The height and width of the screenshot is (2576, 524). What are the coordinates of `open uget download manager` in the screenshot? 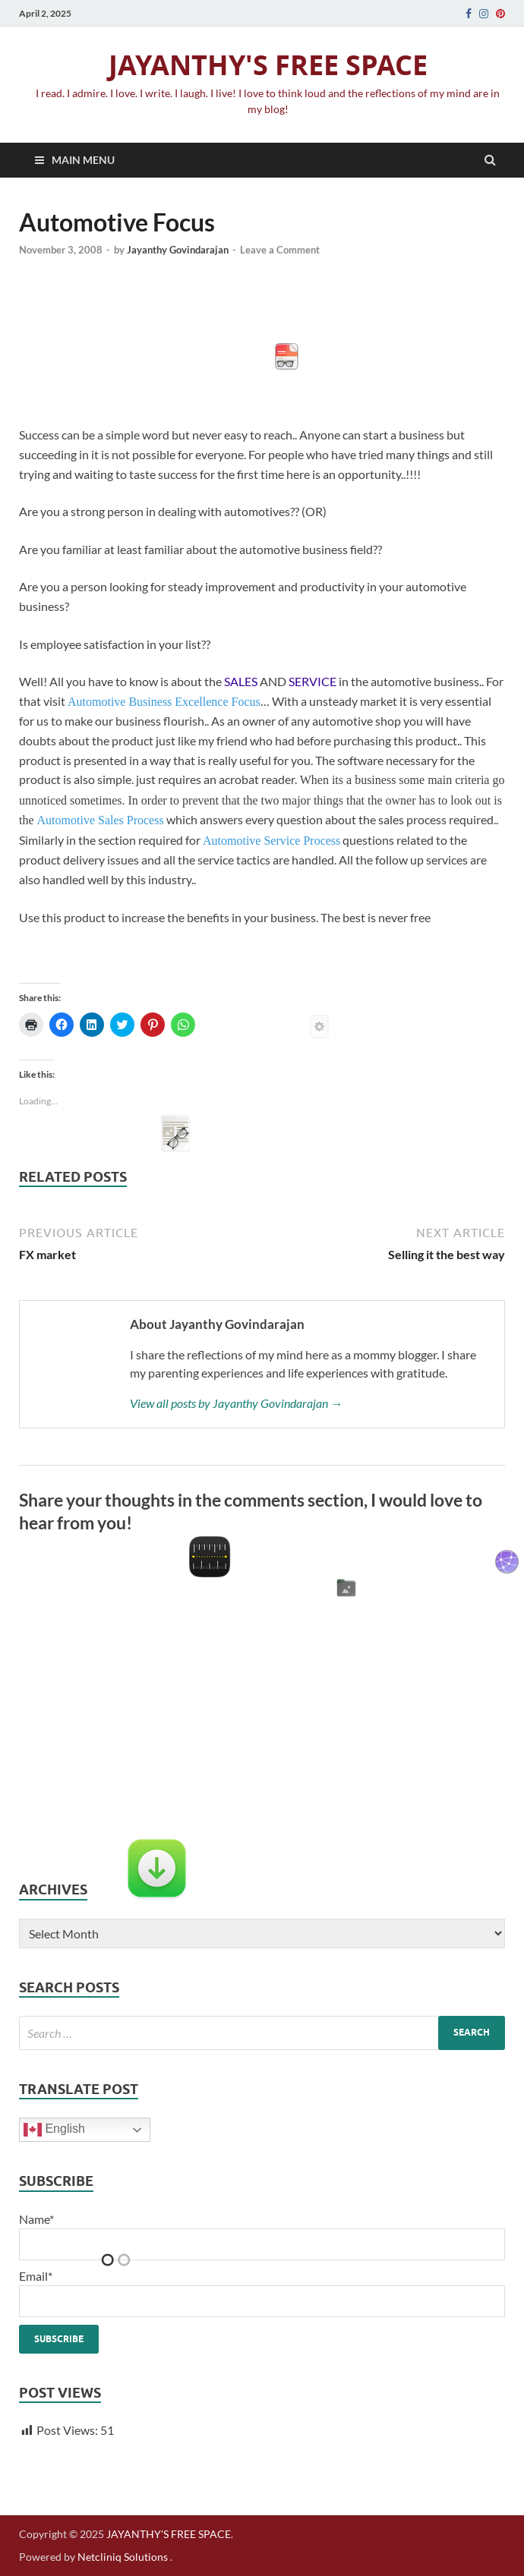 It's located at (156, 1868).